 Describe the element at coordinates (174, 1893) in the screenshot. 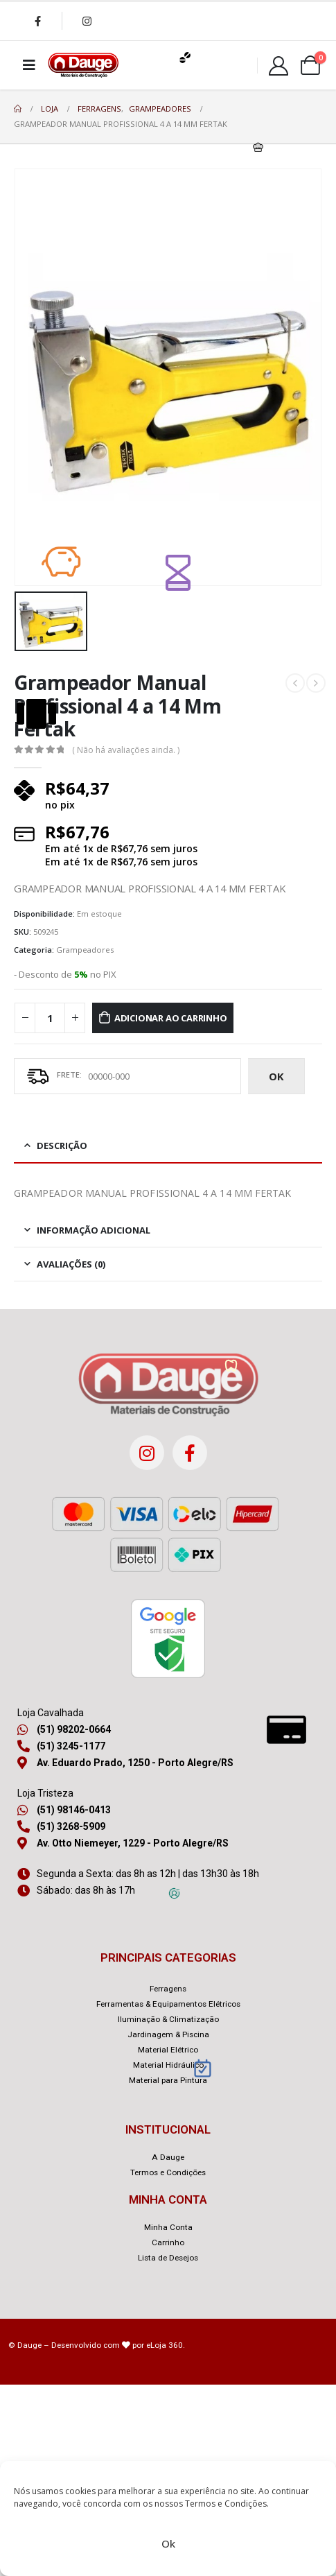

I see `remove a user from your contacts` at that location.